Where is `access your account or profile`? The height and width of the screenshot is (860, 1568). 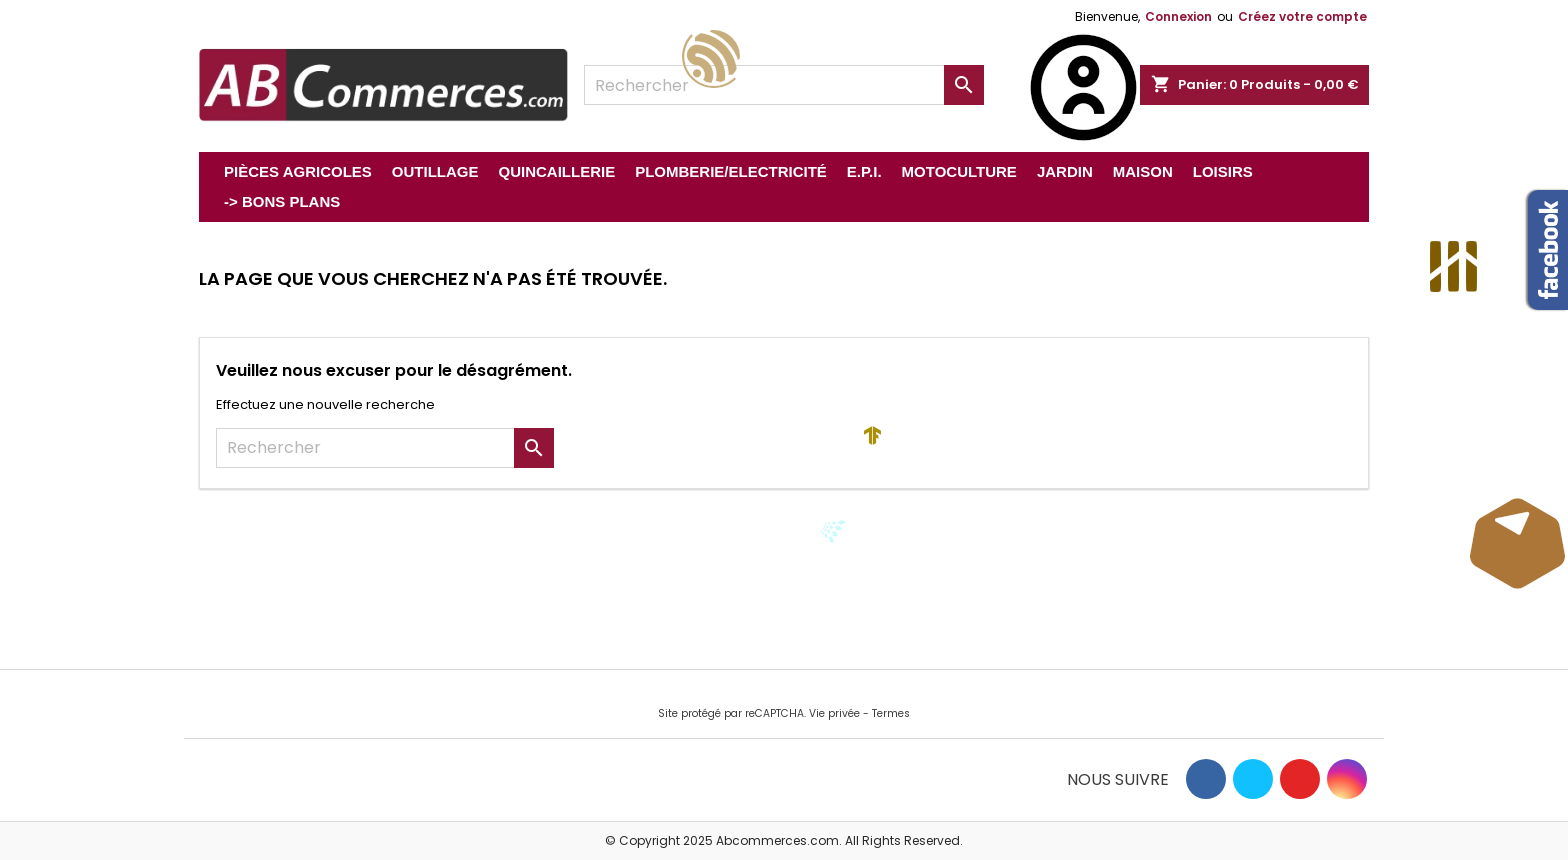 access your account or profile is located at coordinates (1083, 87).